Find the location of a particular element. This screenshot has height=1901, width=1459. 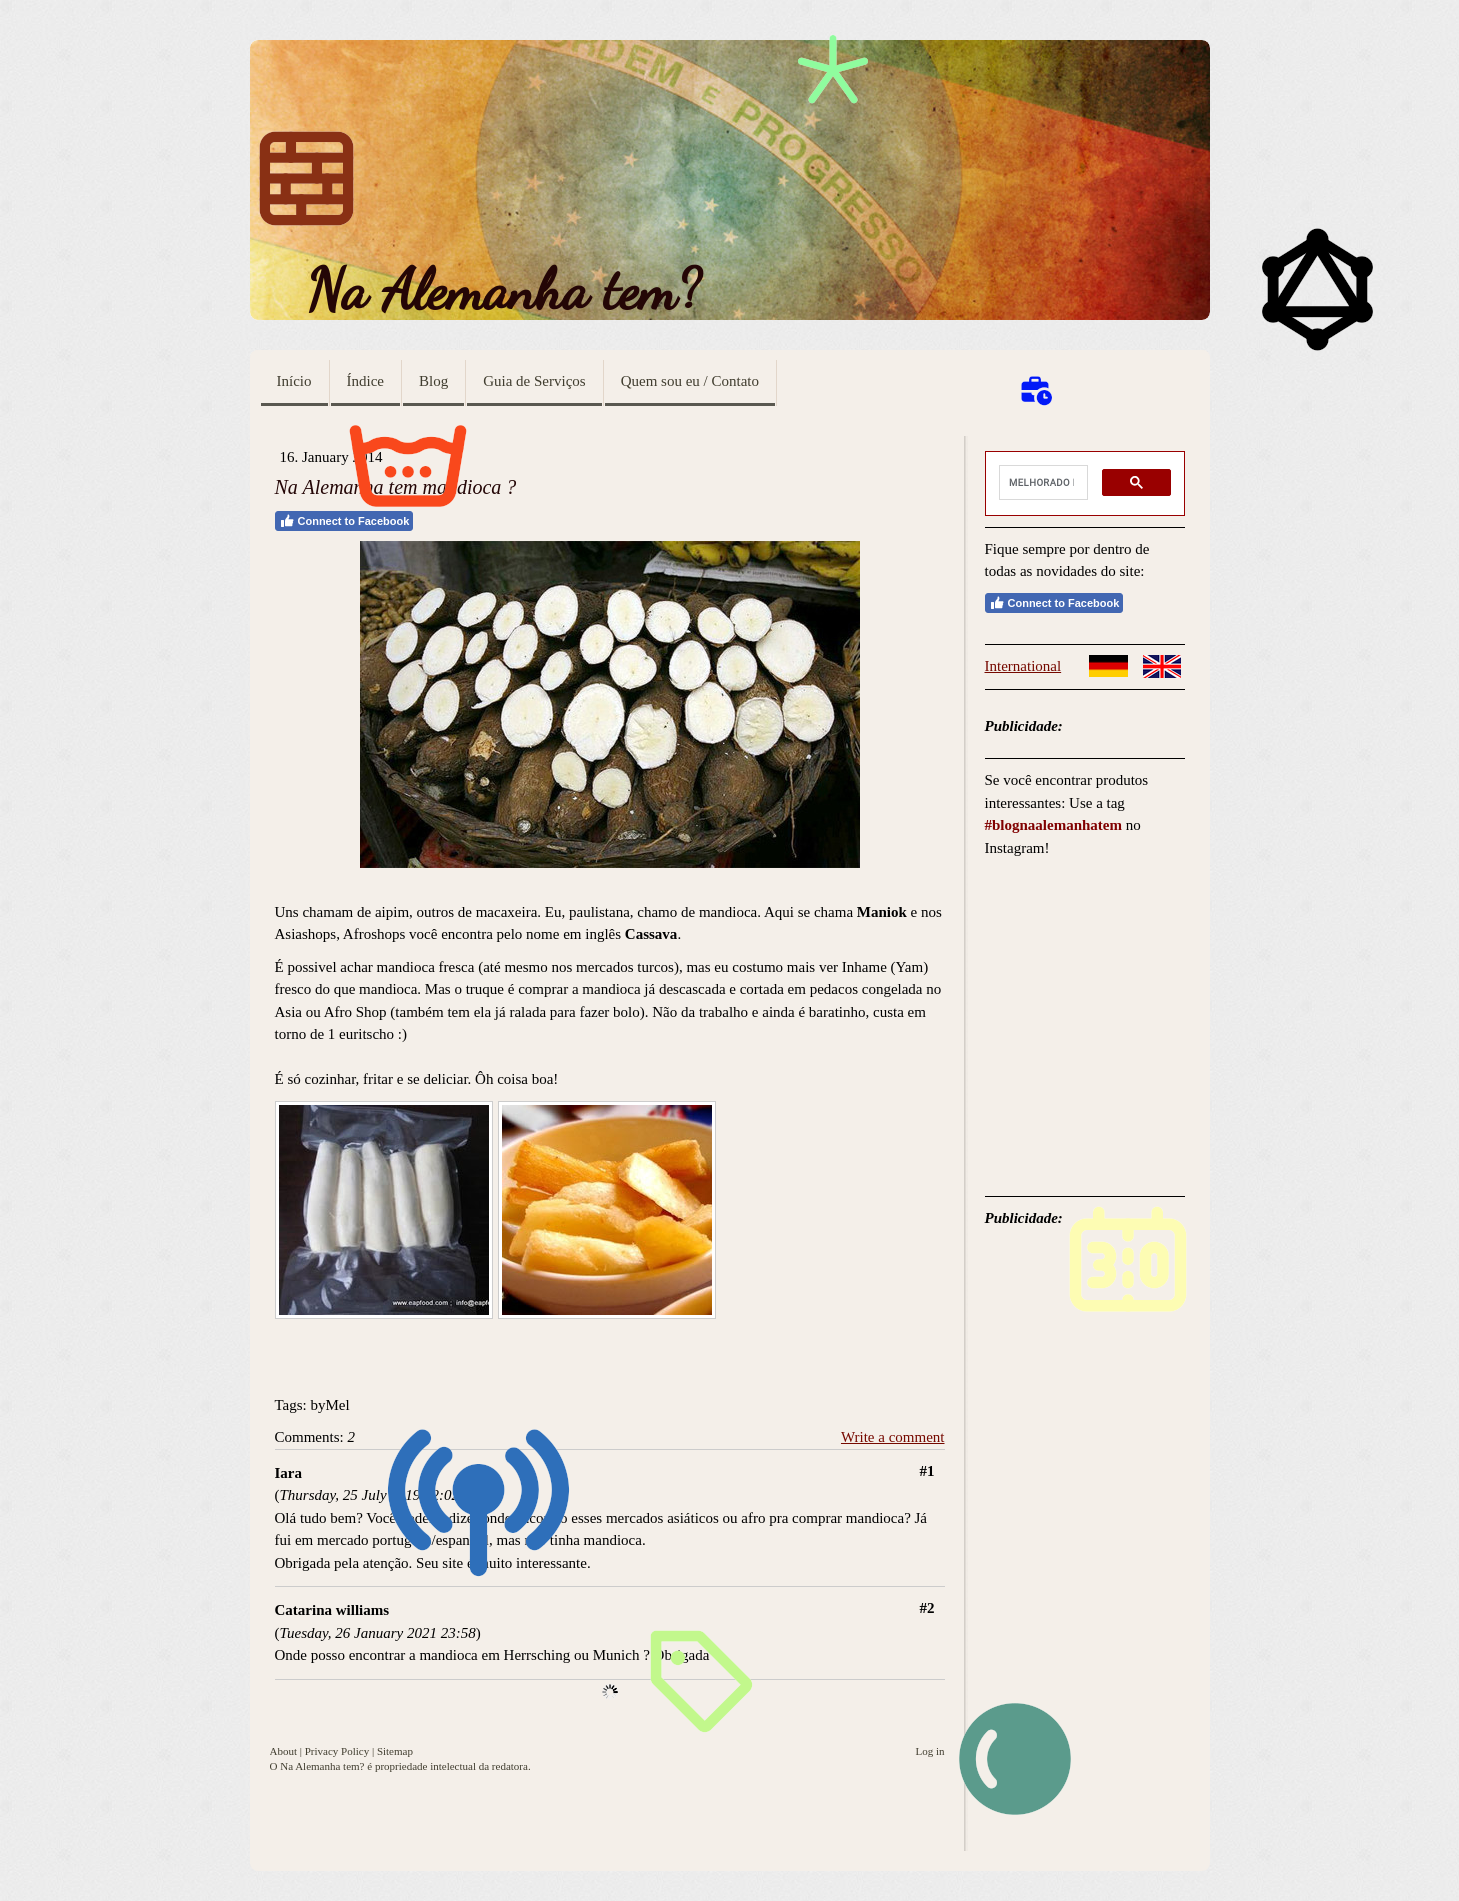

wash at medium temperature setting is located at coordinates (408, 466).